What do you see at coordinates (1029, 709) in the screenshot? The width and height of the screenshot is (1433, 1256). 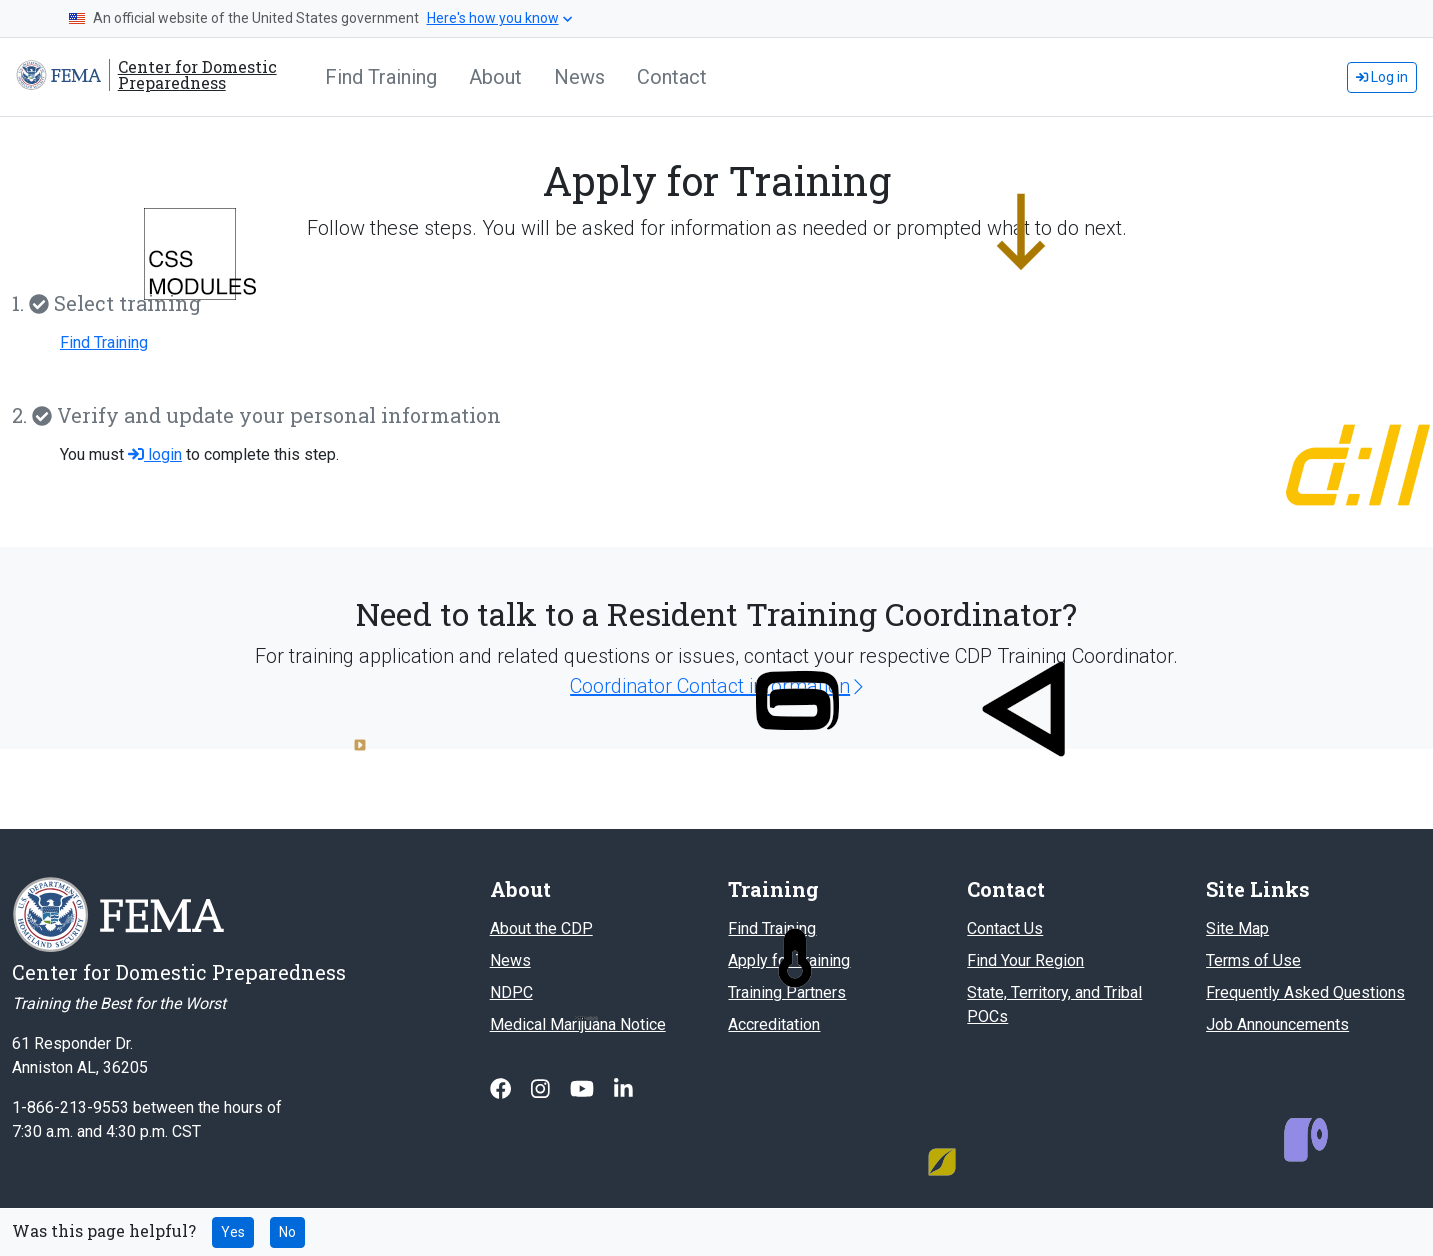 I see `play media in reverse` at bounding box center [1029, 709].